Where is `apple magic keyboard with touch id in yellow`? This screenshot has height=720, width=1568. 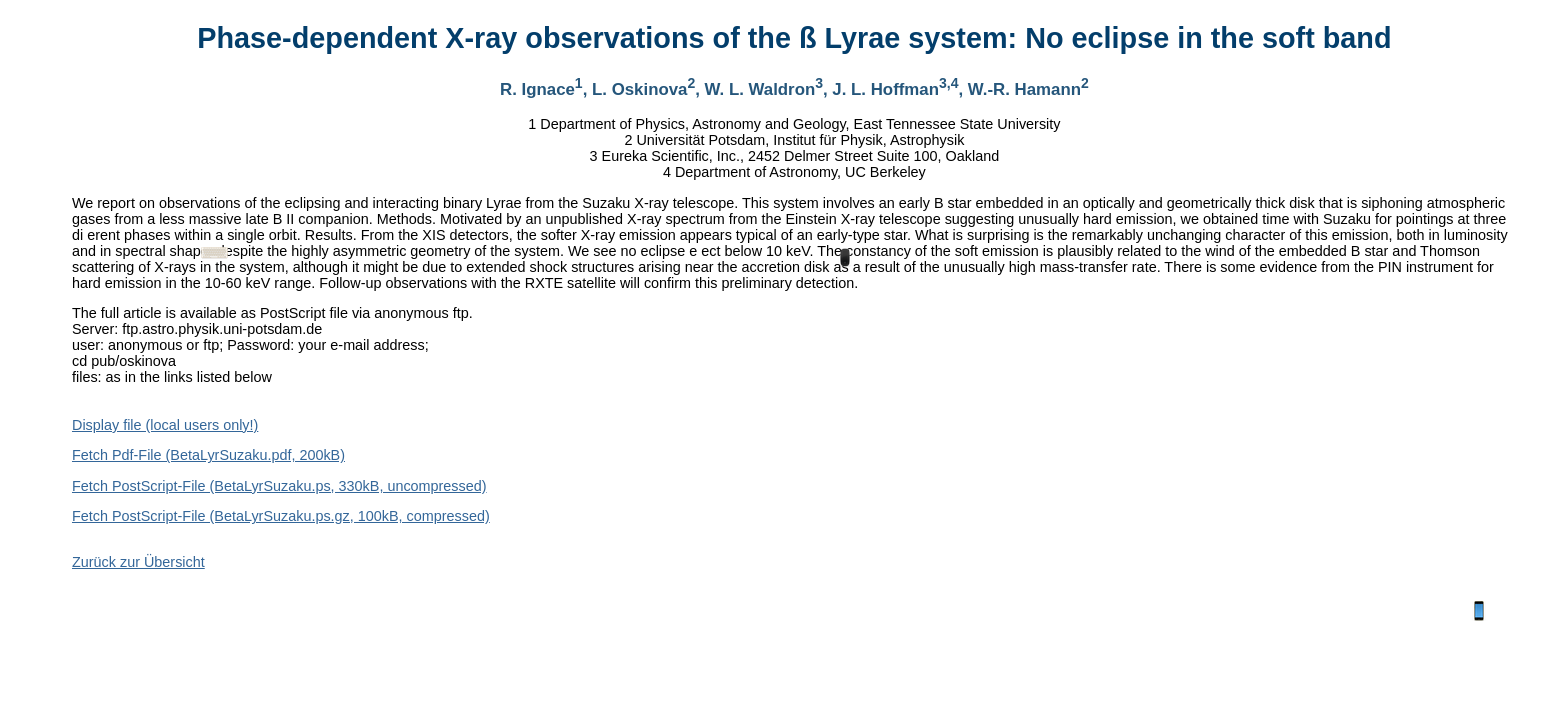 apple magic keyboard with touch id in yellow is located at coordinates (214, 252).